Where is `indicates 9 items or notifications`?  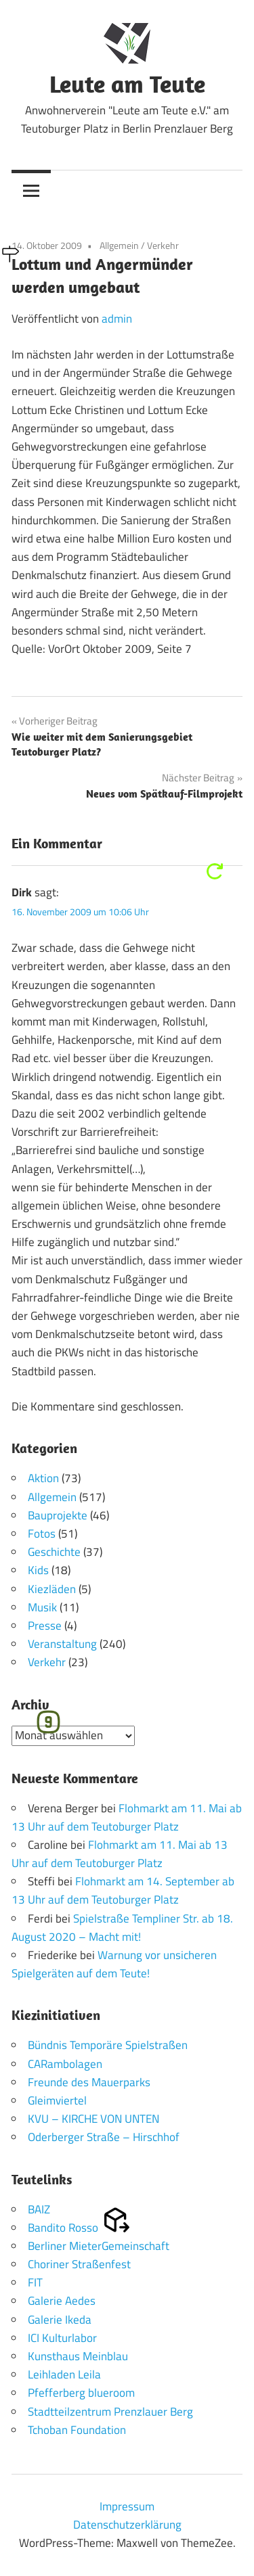
indicates 9 items or notifications is located at coordinates (48, 1722).